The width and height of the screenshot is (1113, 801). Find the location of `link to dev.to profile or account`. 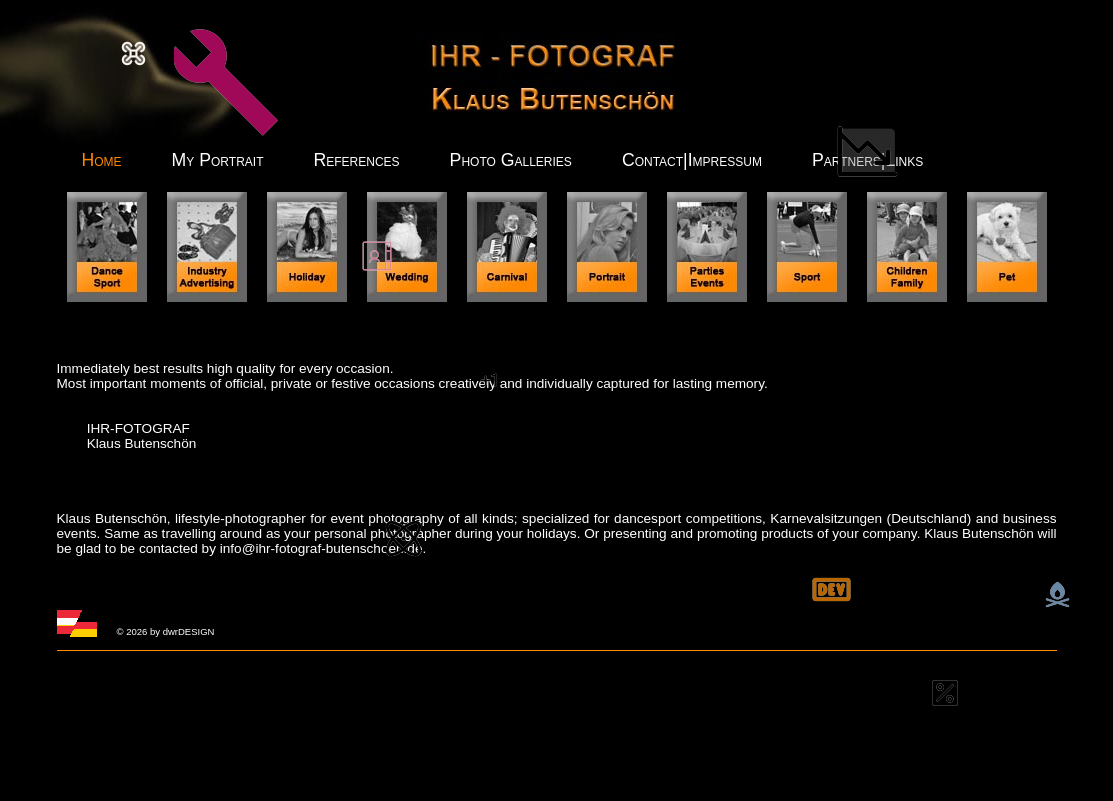

link to dev.to profile or account is located at coordinates (831, 589).